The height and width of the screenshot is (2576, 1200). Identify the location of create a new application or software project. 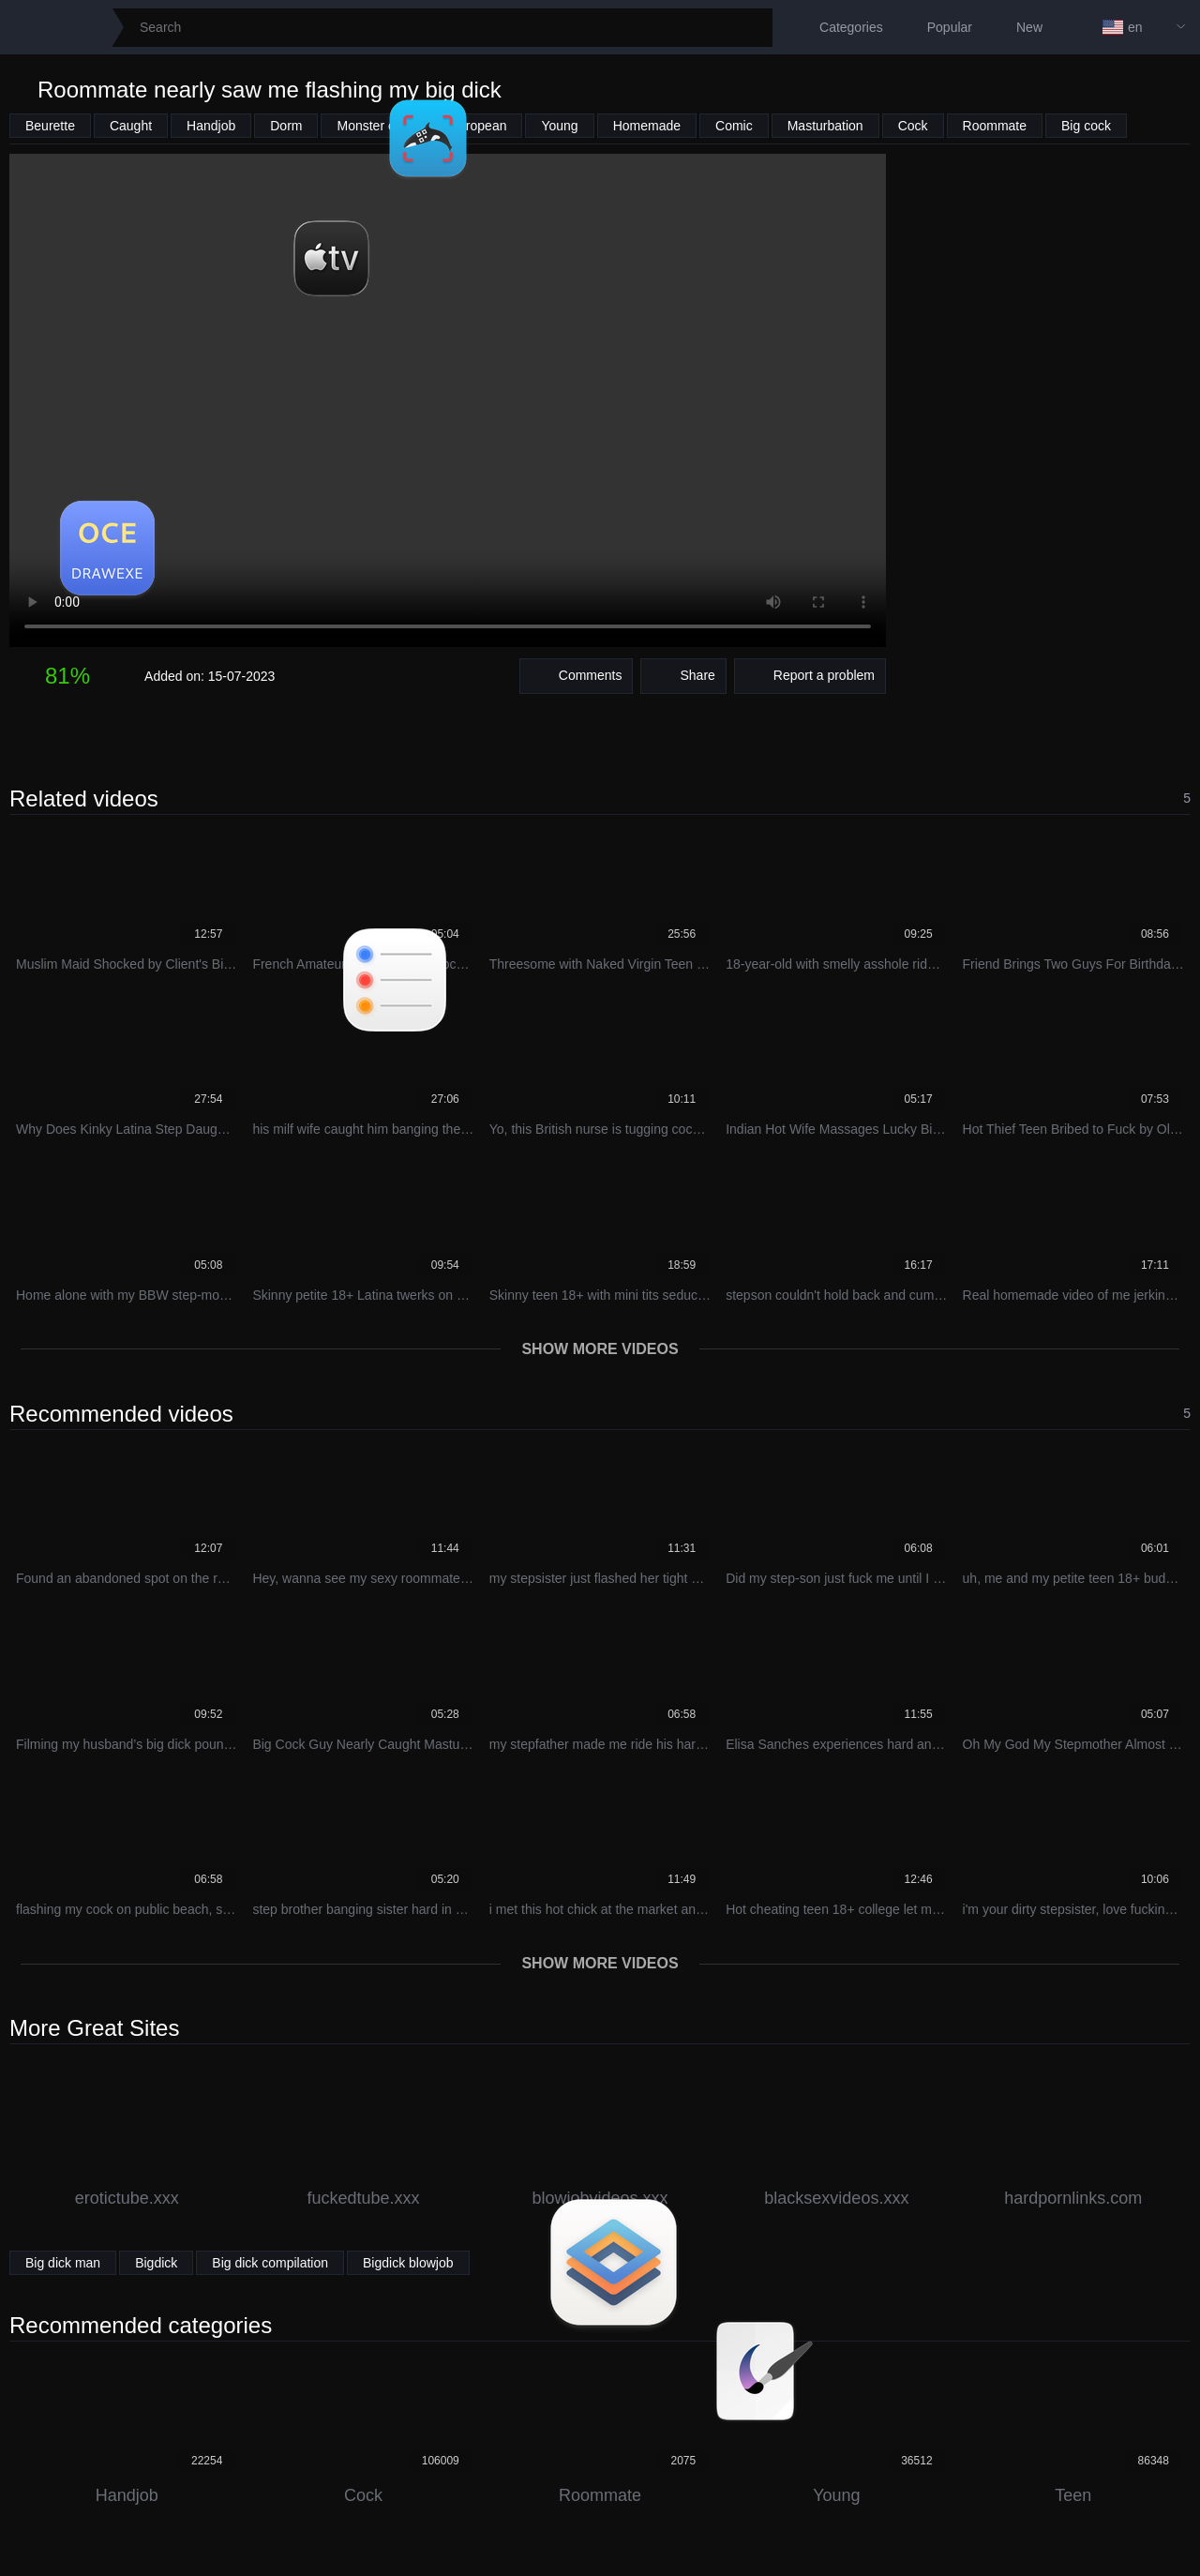
(764, 2371).